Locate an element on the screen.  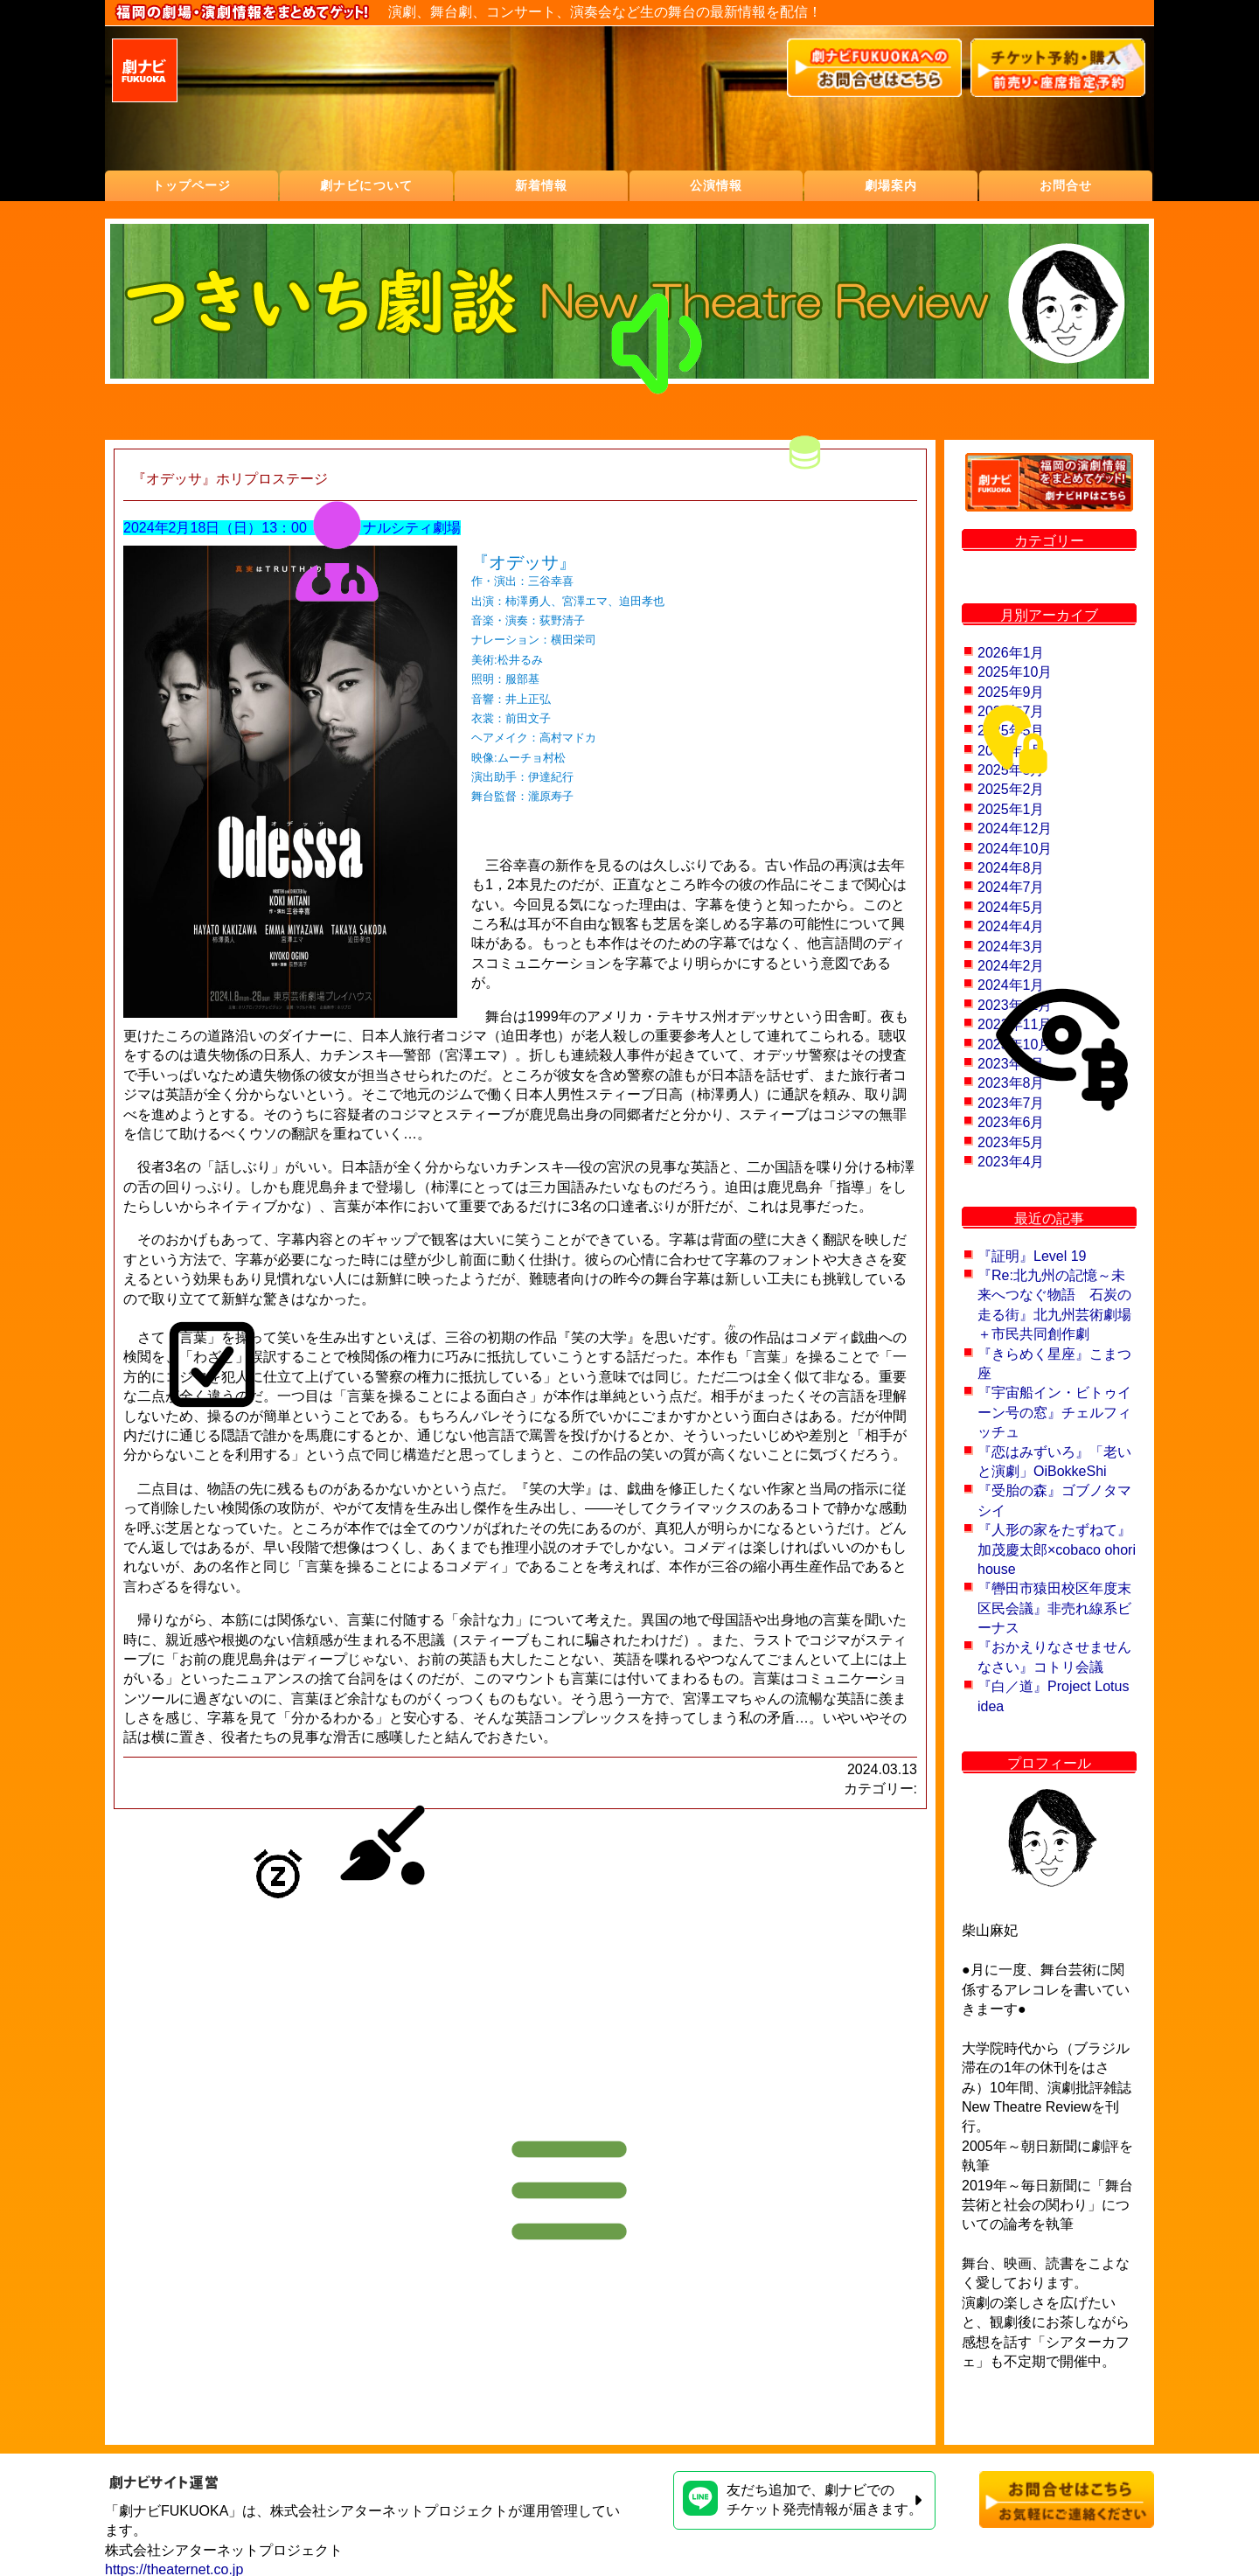
view doctor or medical professional profile is located at coordinates (337, 550).